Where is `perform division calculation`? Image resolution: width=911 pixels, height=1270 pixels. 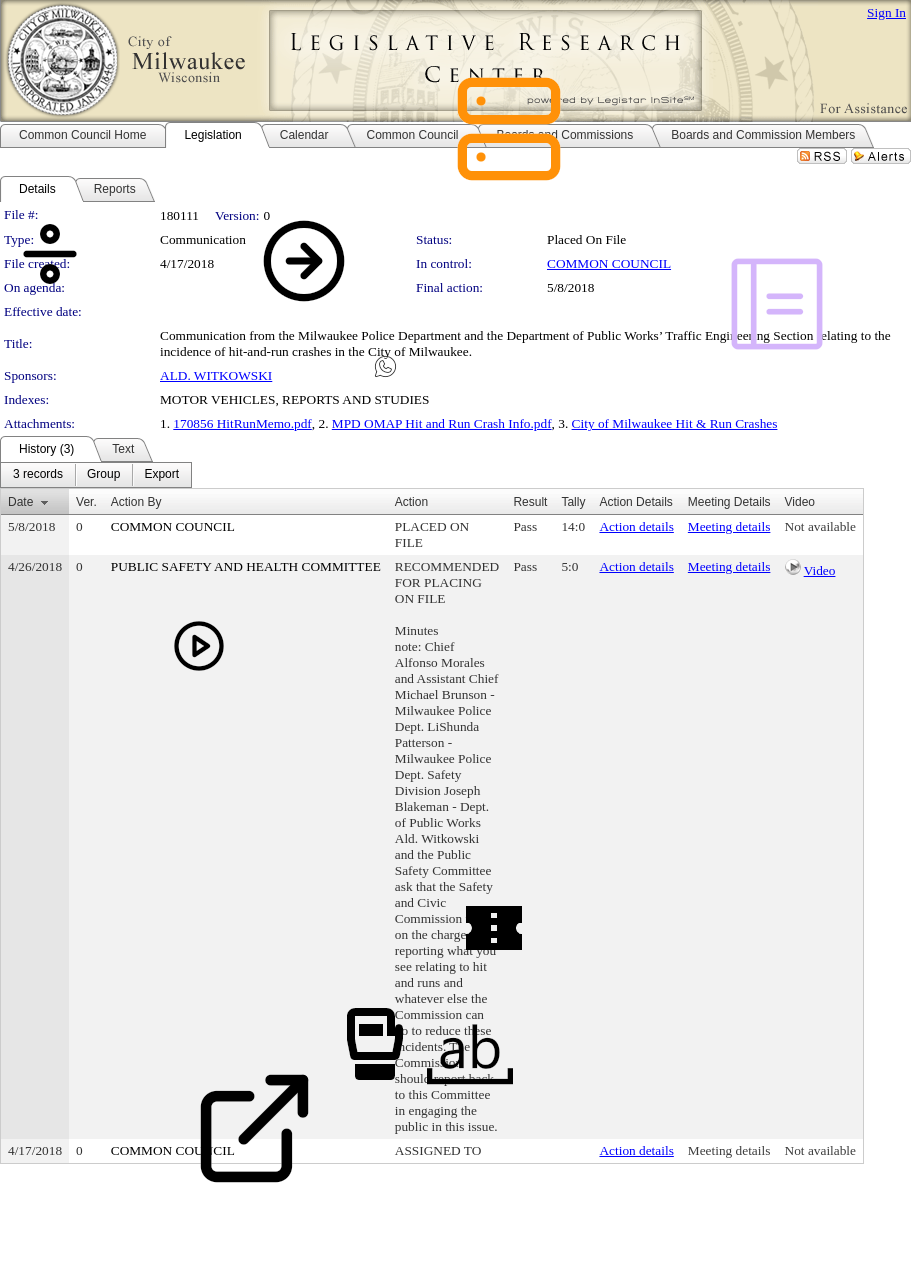
perform division calculation is located at coordinates (50, 254).